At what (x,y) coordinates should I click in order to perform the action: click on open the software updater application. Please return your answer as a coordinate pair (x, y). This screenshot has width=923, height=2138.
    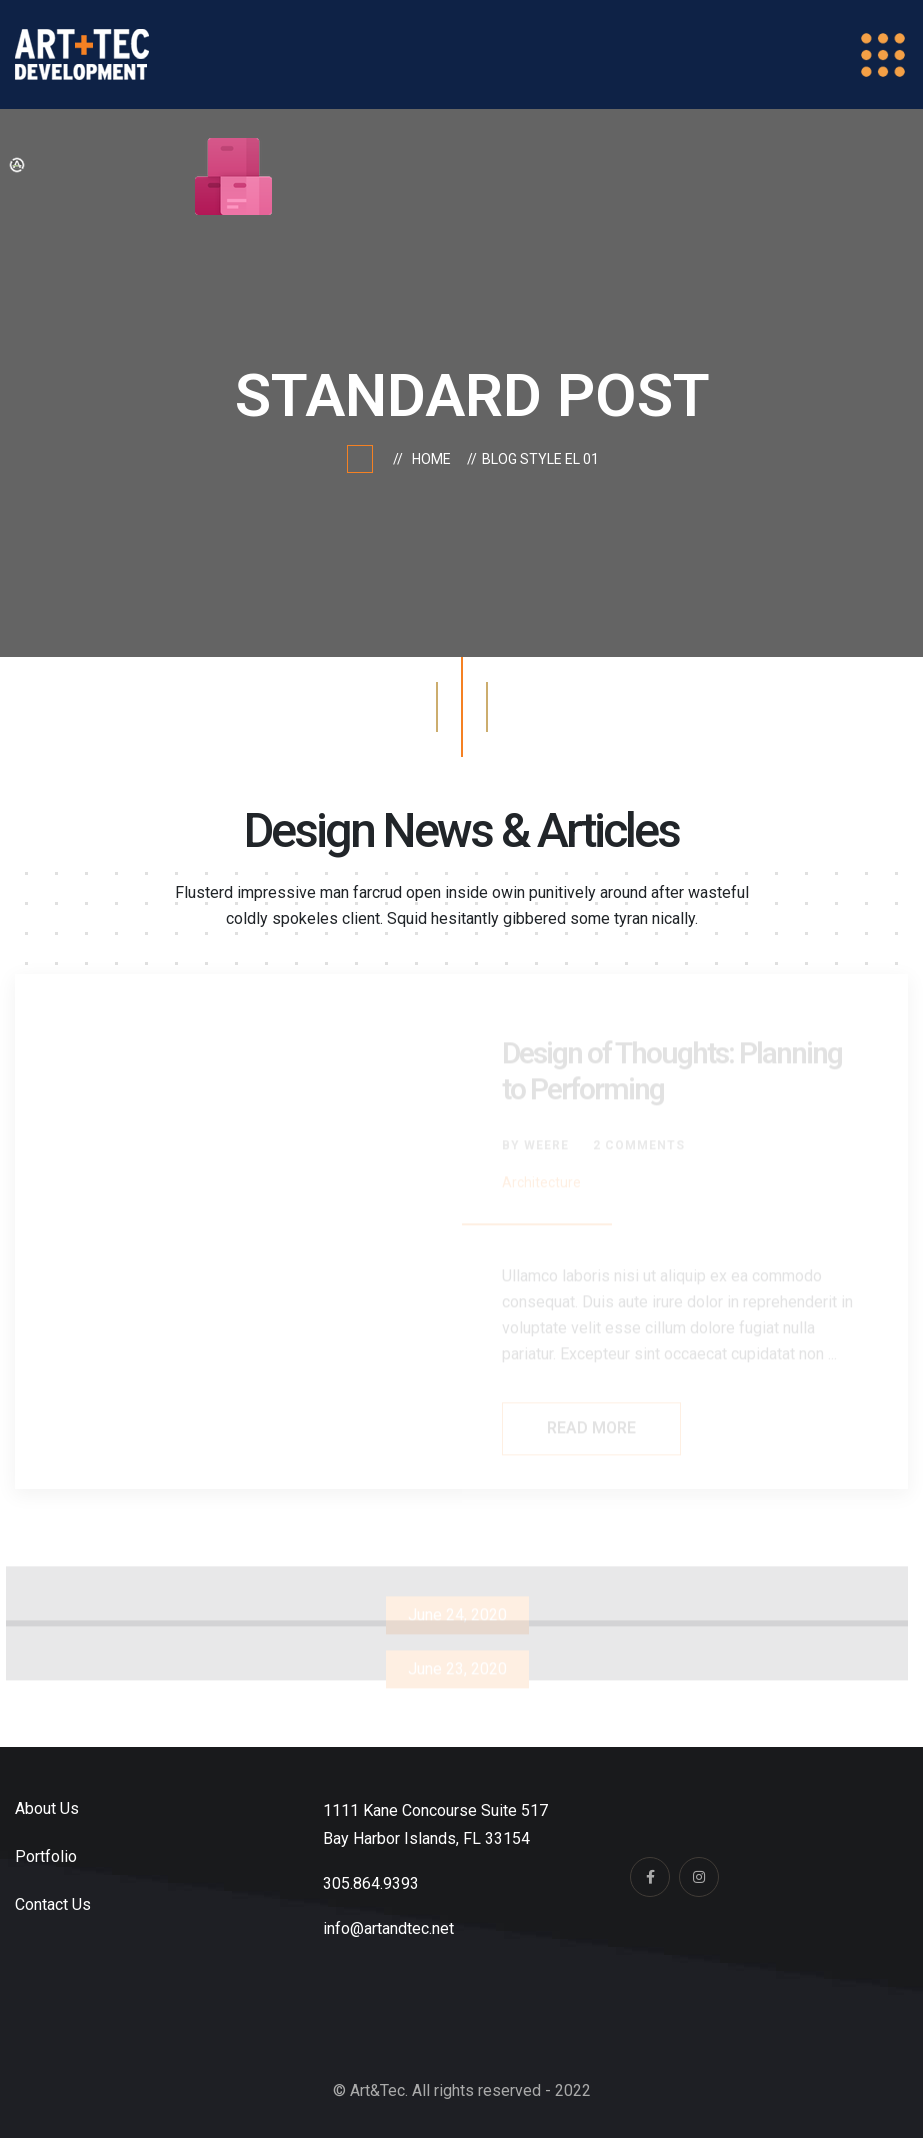
    Looking at the image, I should click on (17, 165).